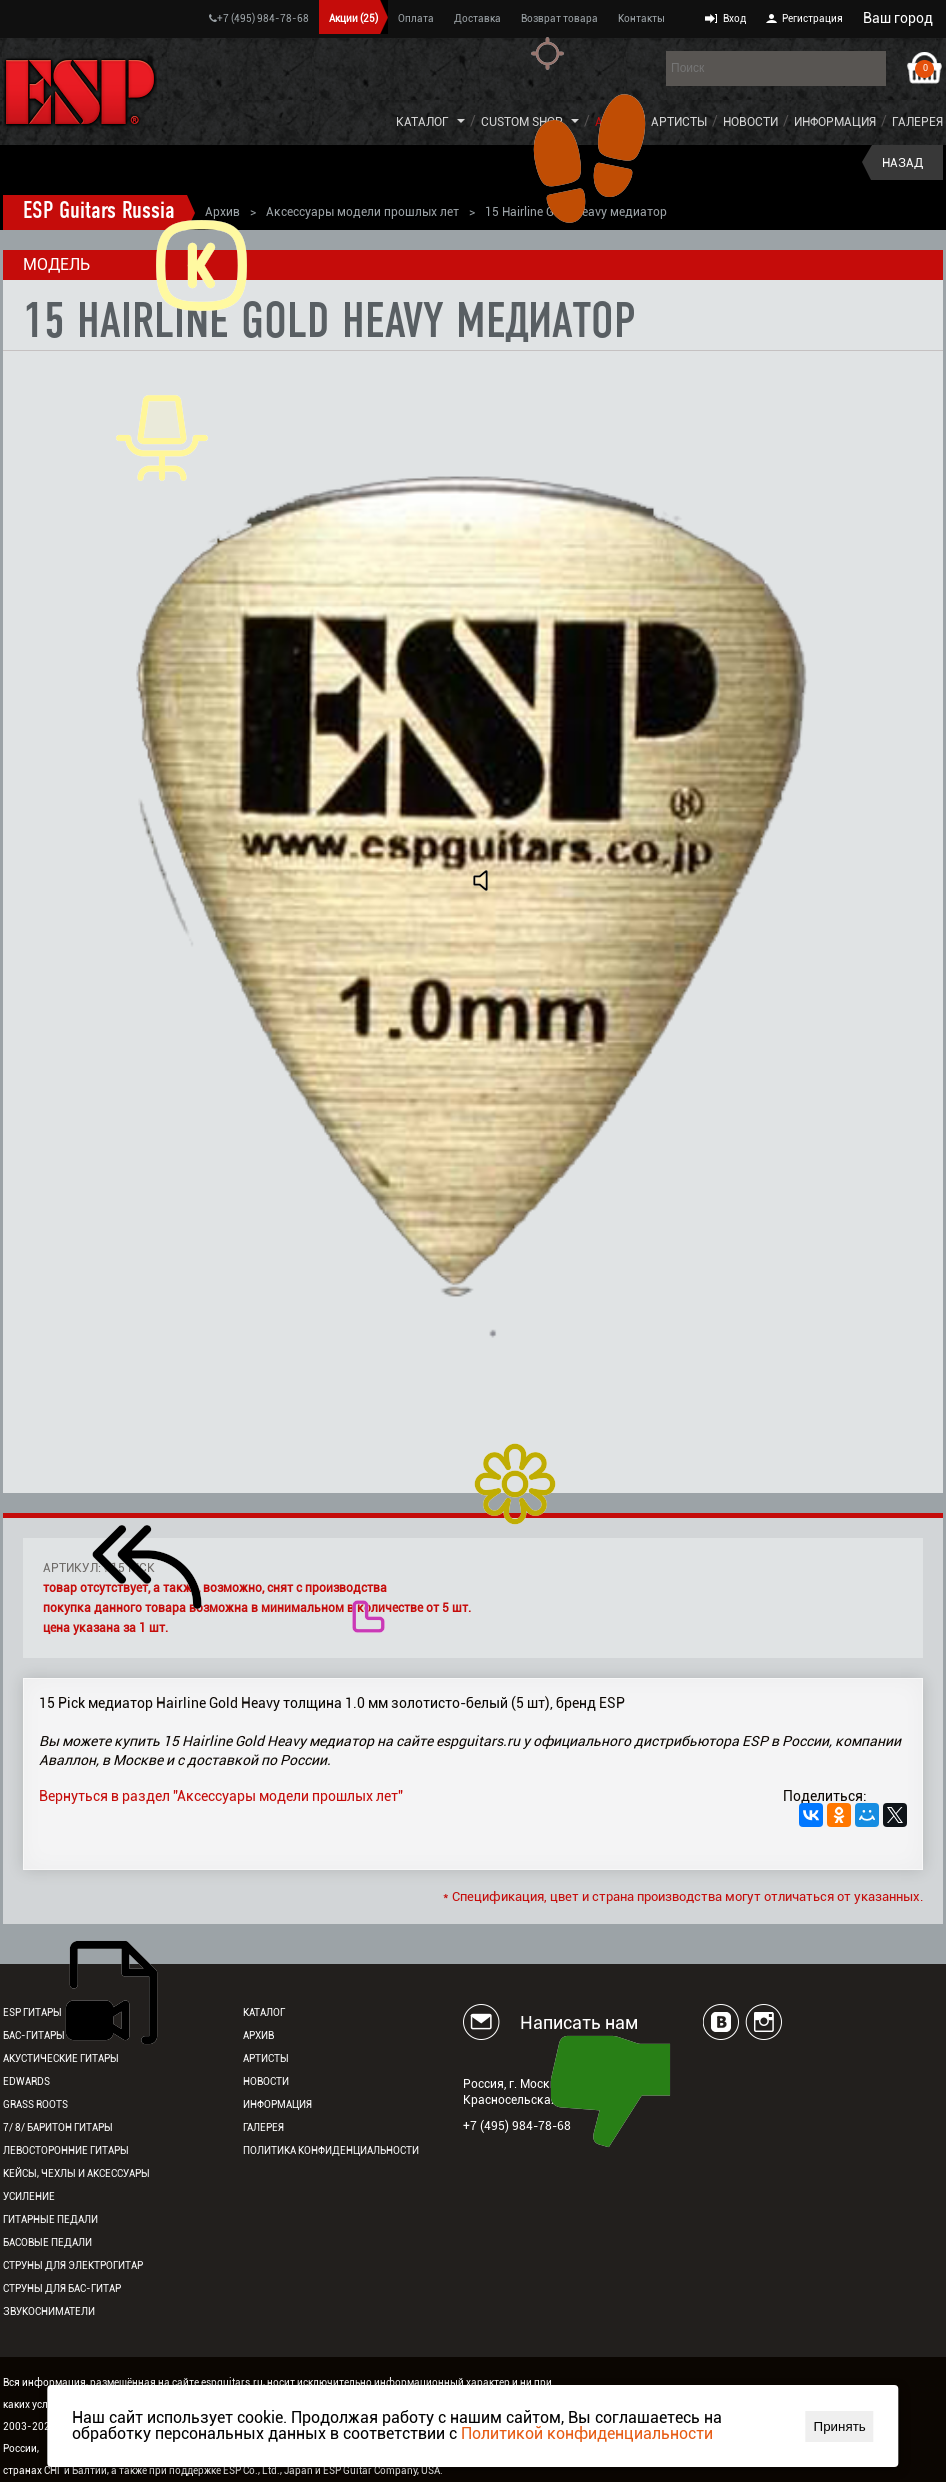  I want to click on dislike or downvote content, so click(610, 2091).